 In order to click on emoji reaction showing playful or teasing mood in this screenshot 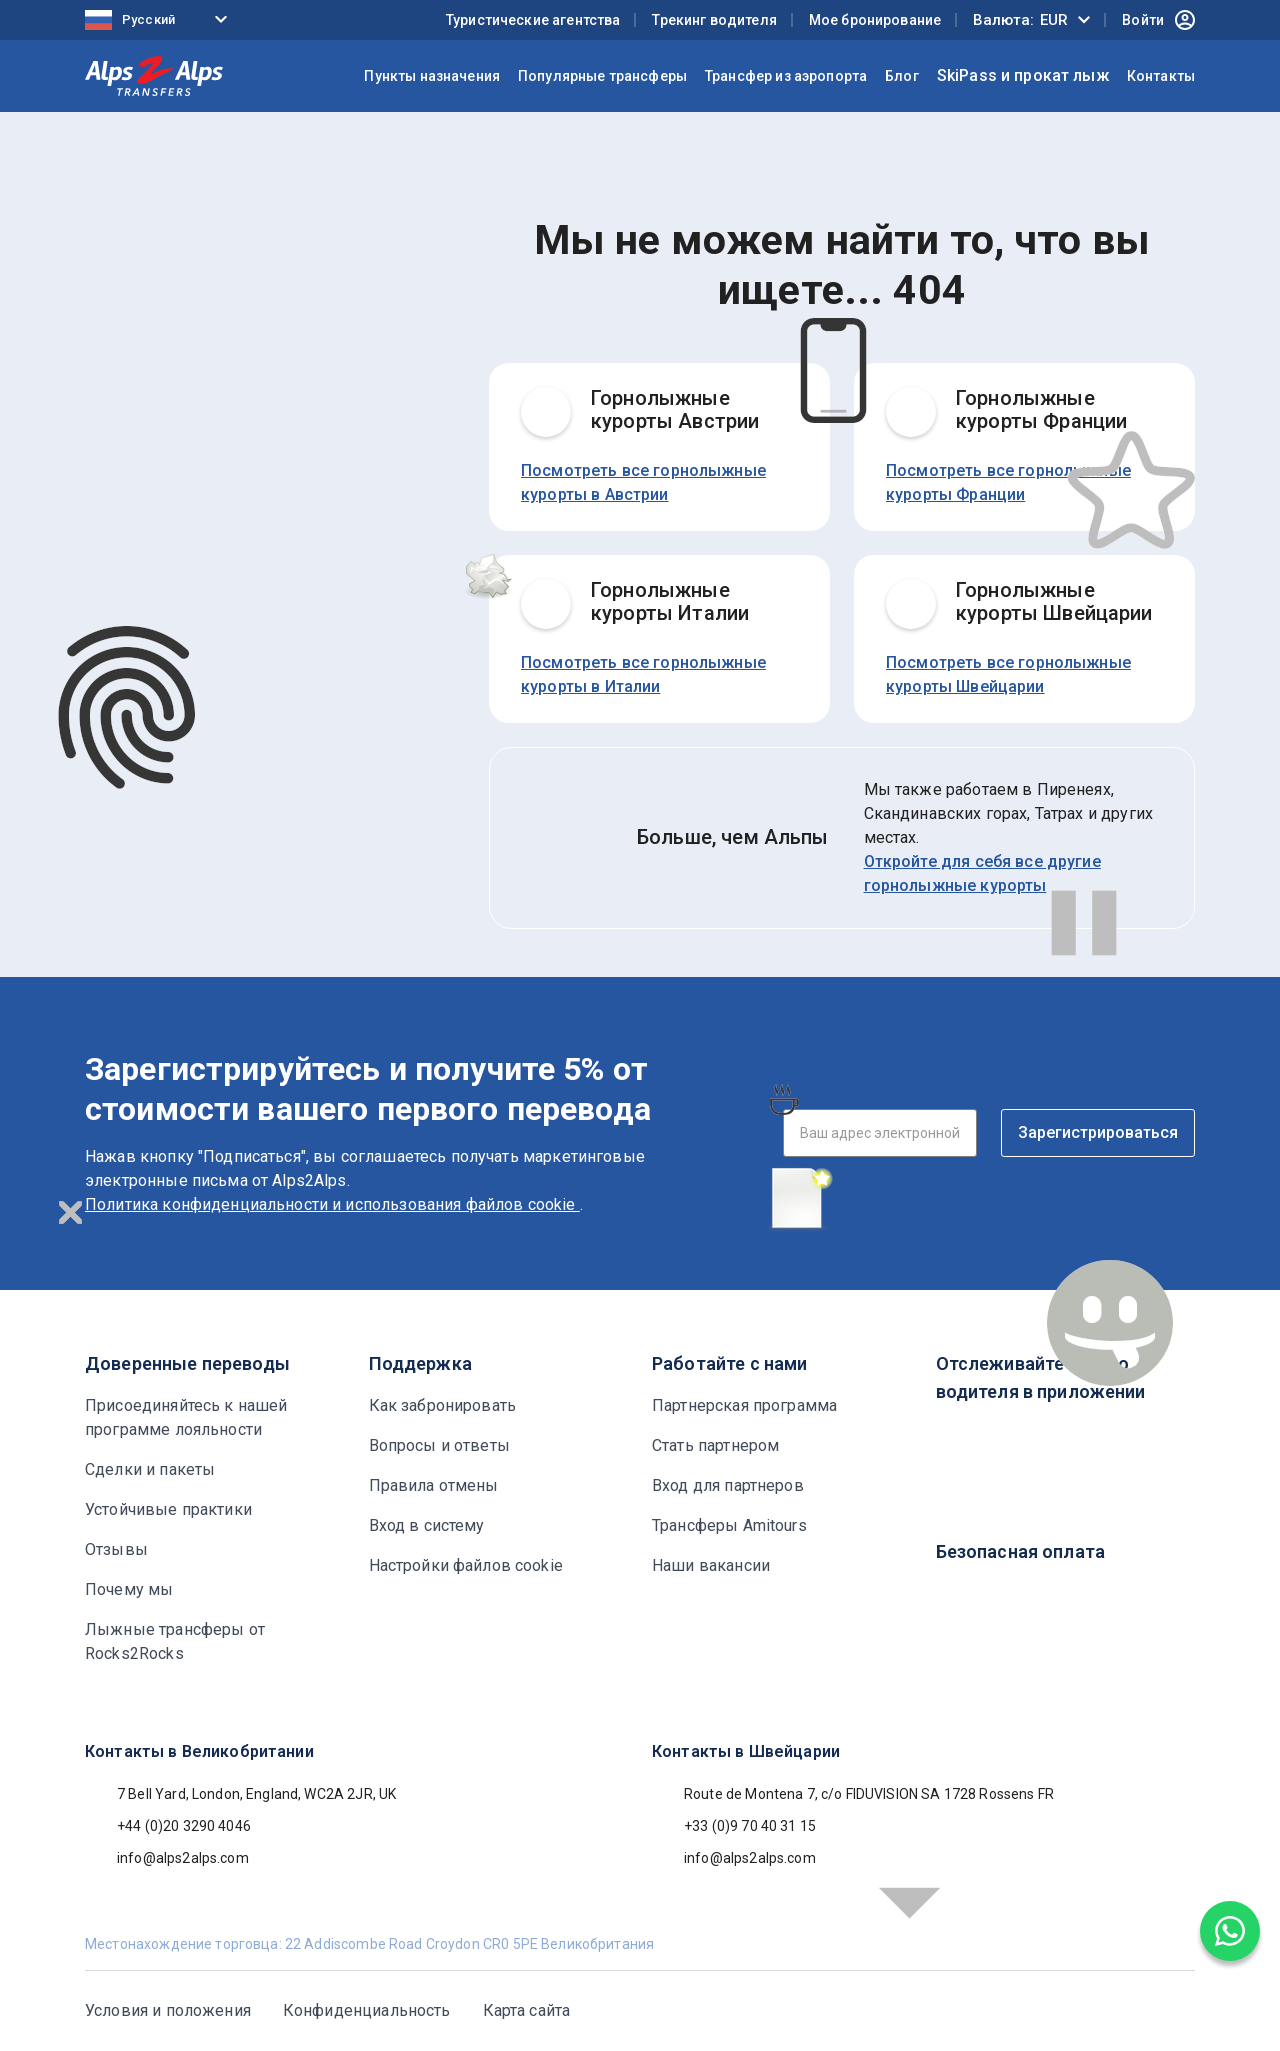, I will do `click(1110, 1323)`.